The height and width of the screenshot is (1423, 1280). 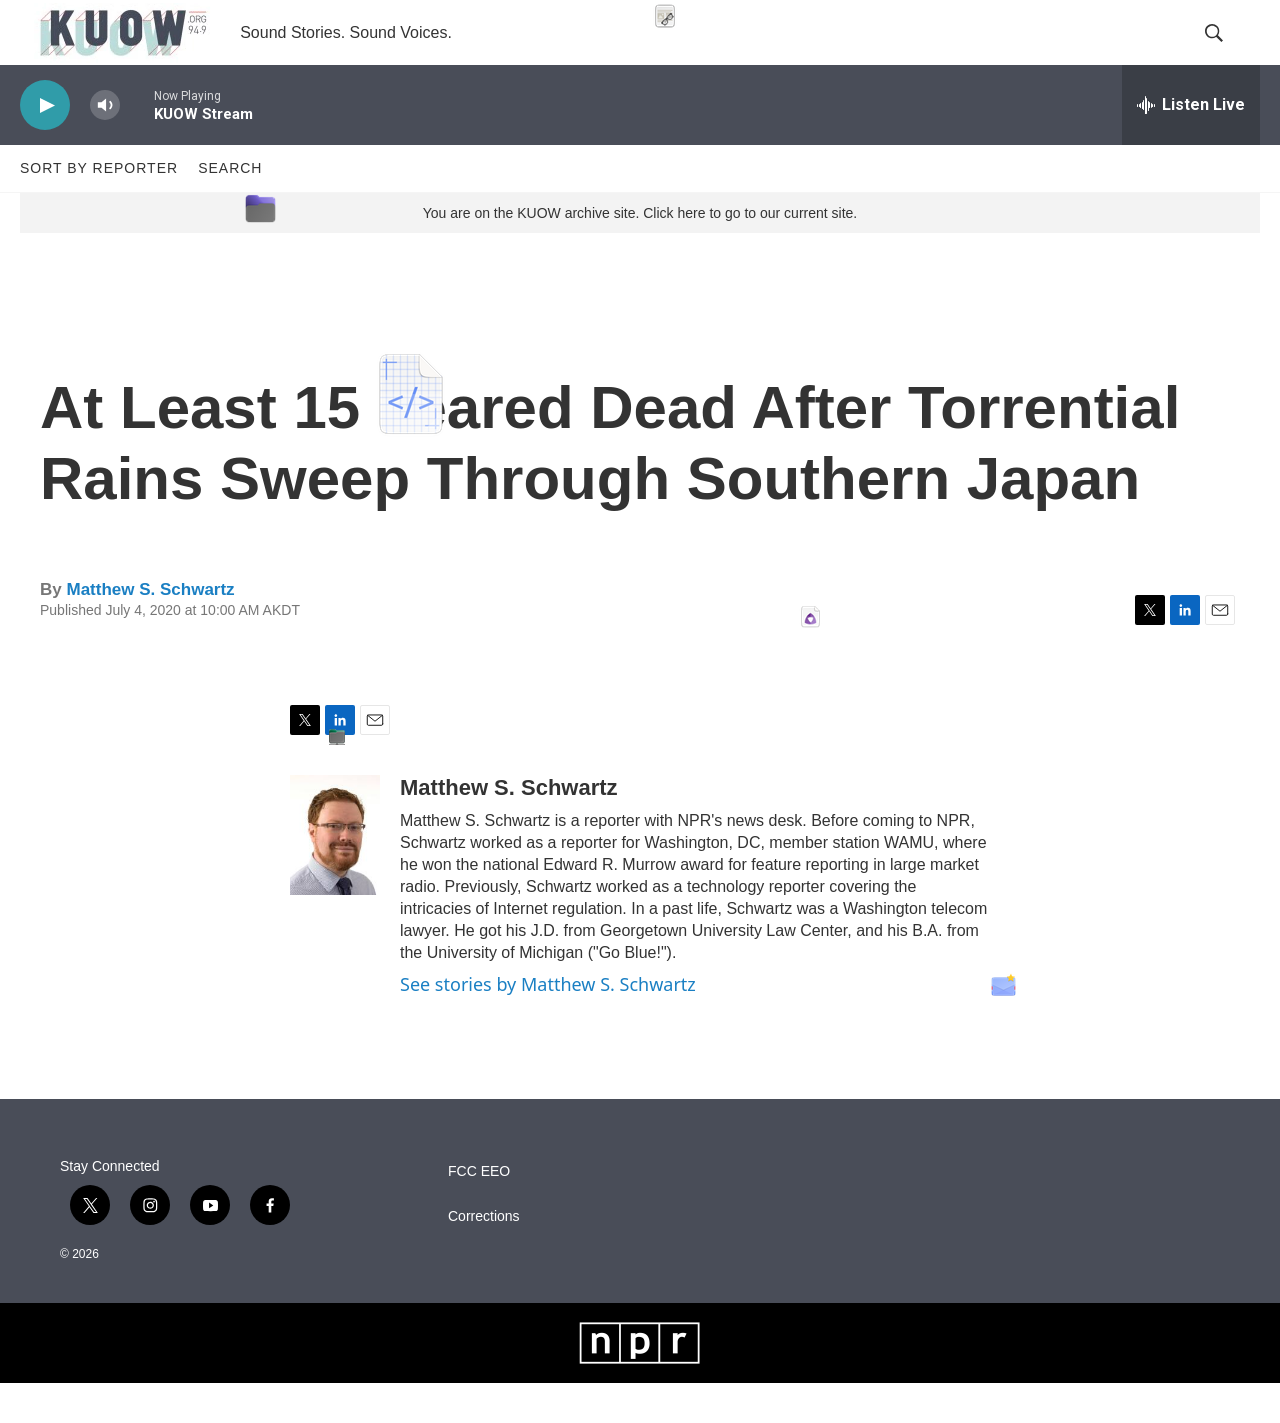 What do you see at coordinates (1003, 986) in the screenshot?
I see `mark email as unread` at bounding box center [1003, 986].